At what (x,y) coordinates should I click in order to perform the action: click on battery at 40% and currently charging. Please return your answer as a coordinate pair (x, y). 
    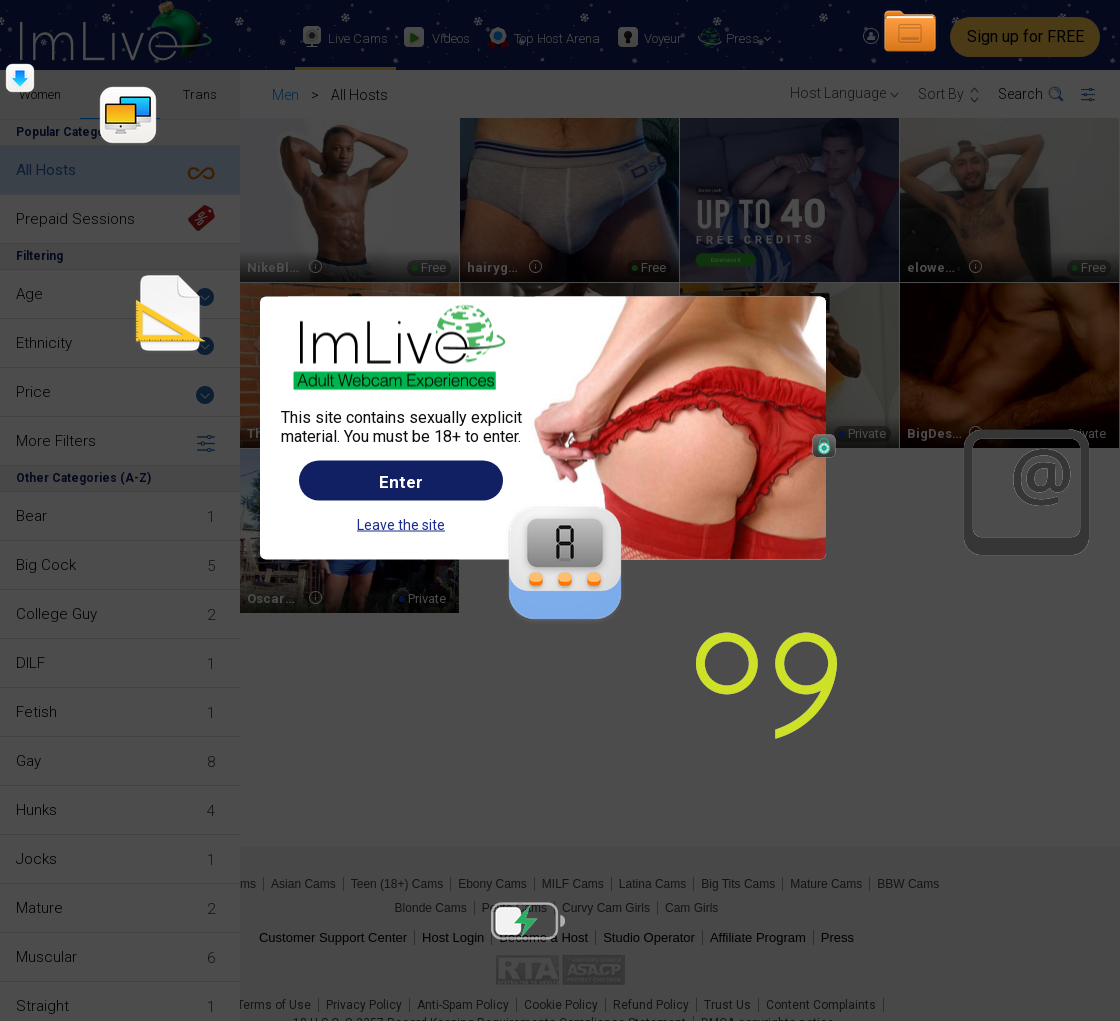
    Looking at the image, I should click on (528, 921).